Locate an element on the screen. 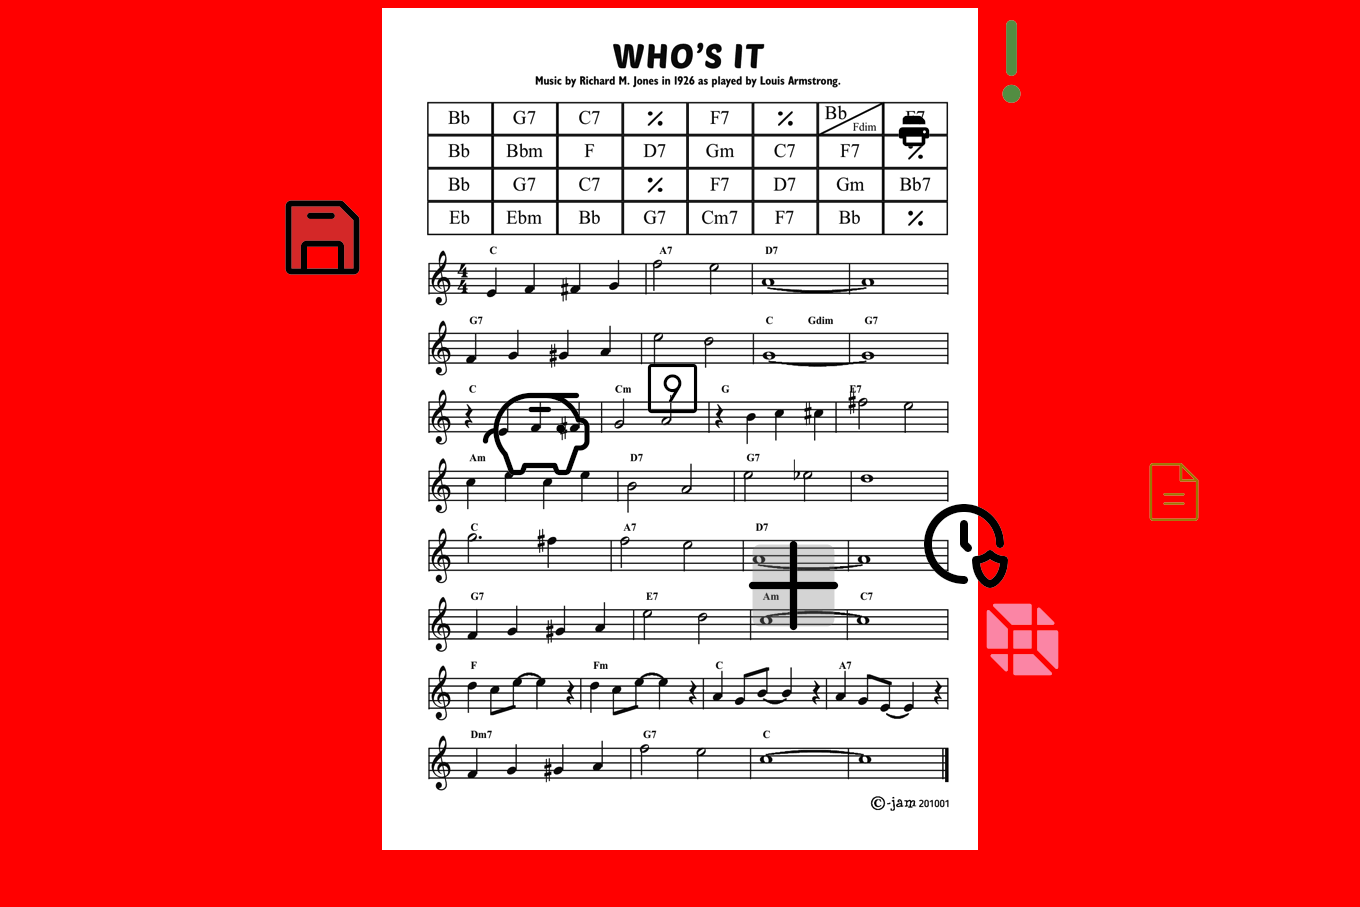 This screenshot has height=907, width=1360. indicates a warning or alert requiring attention is located at coordinates (1011, 61).